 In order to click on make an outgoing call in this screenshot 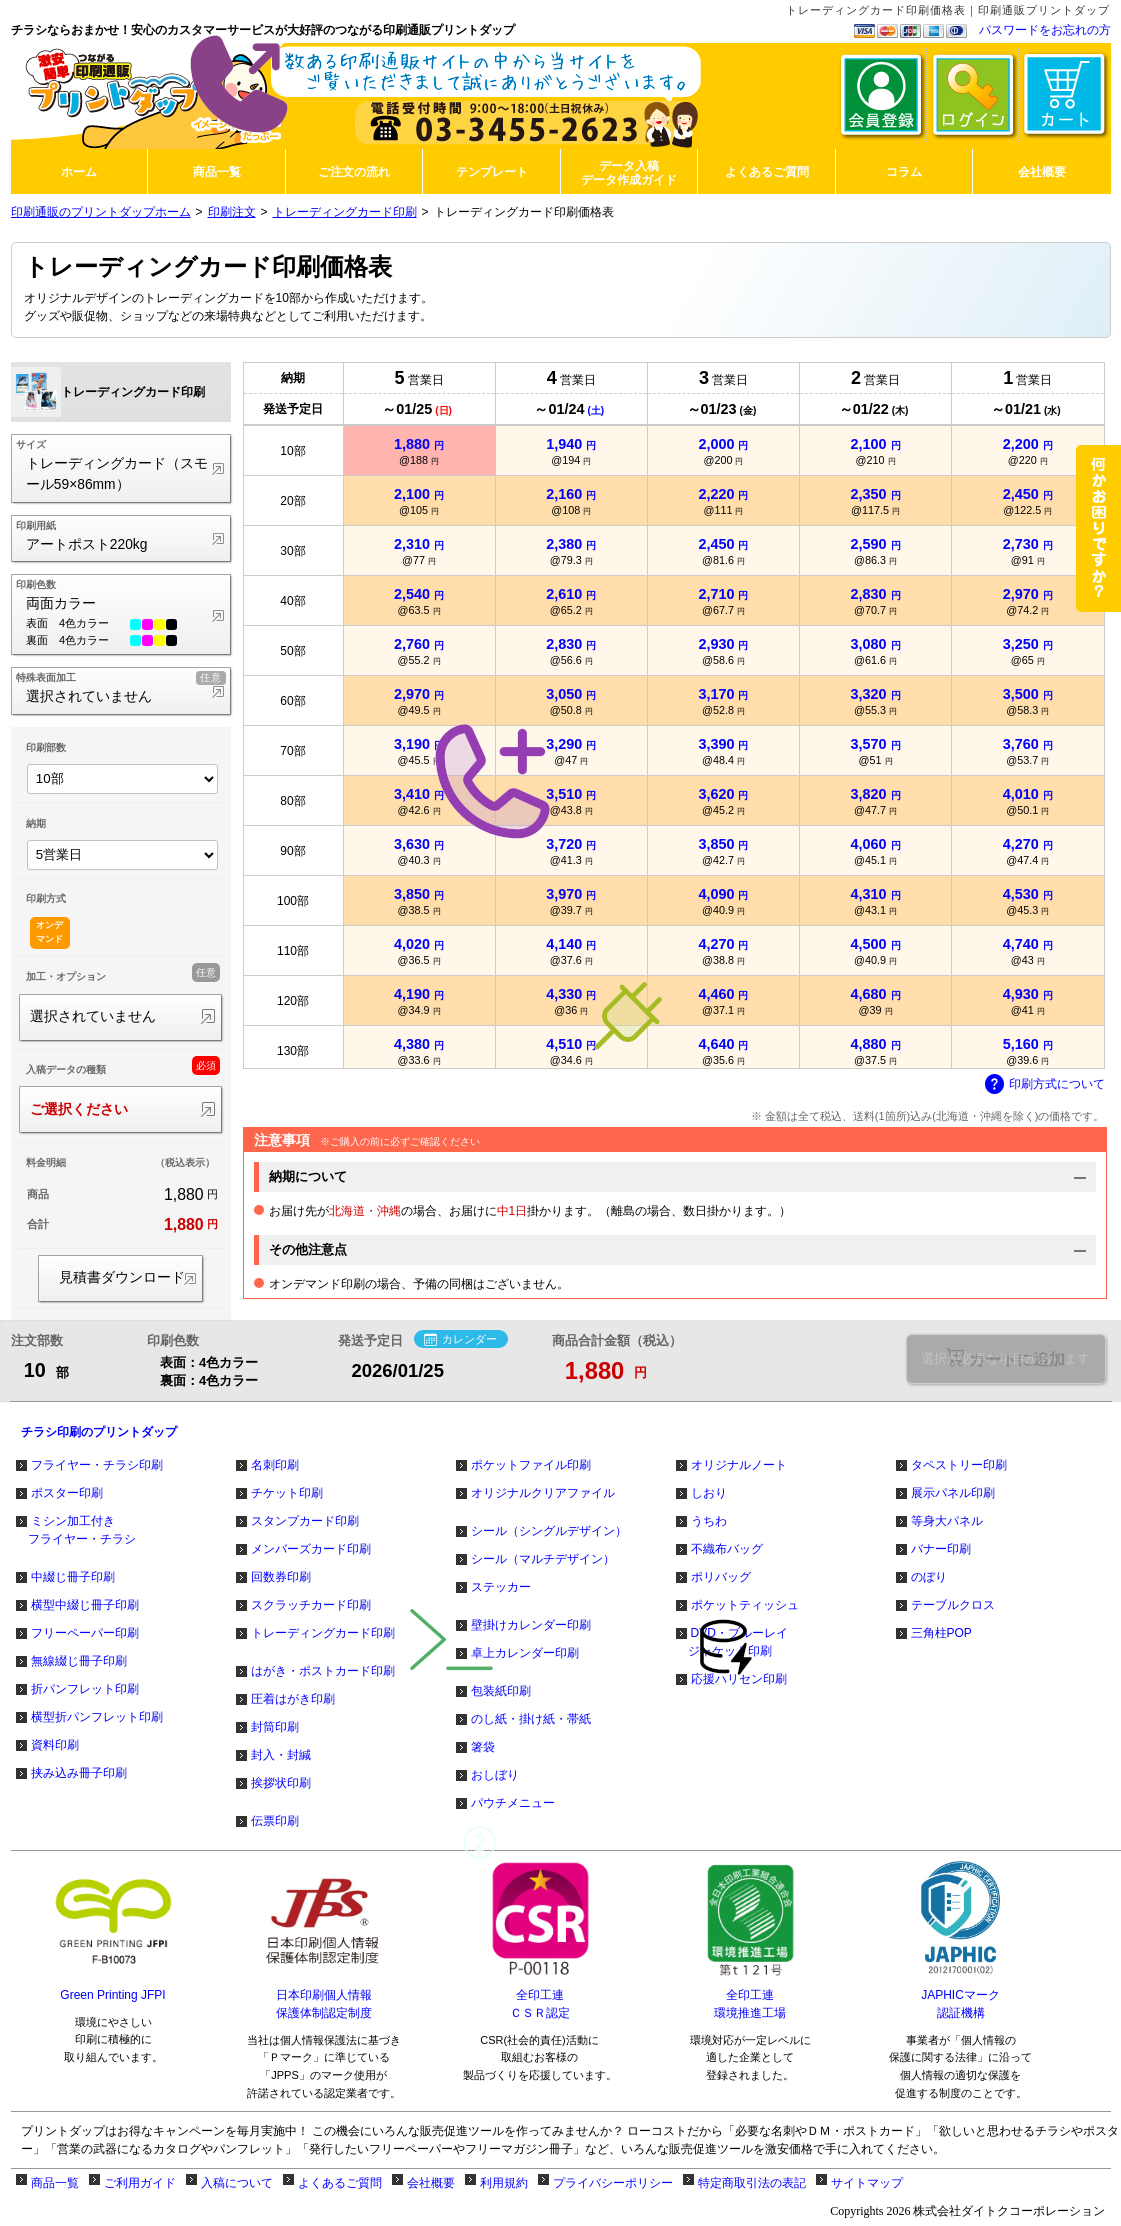, I will do `click(241, 82)`.